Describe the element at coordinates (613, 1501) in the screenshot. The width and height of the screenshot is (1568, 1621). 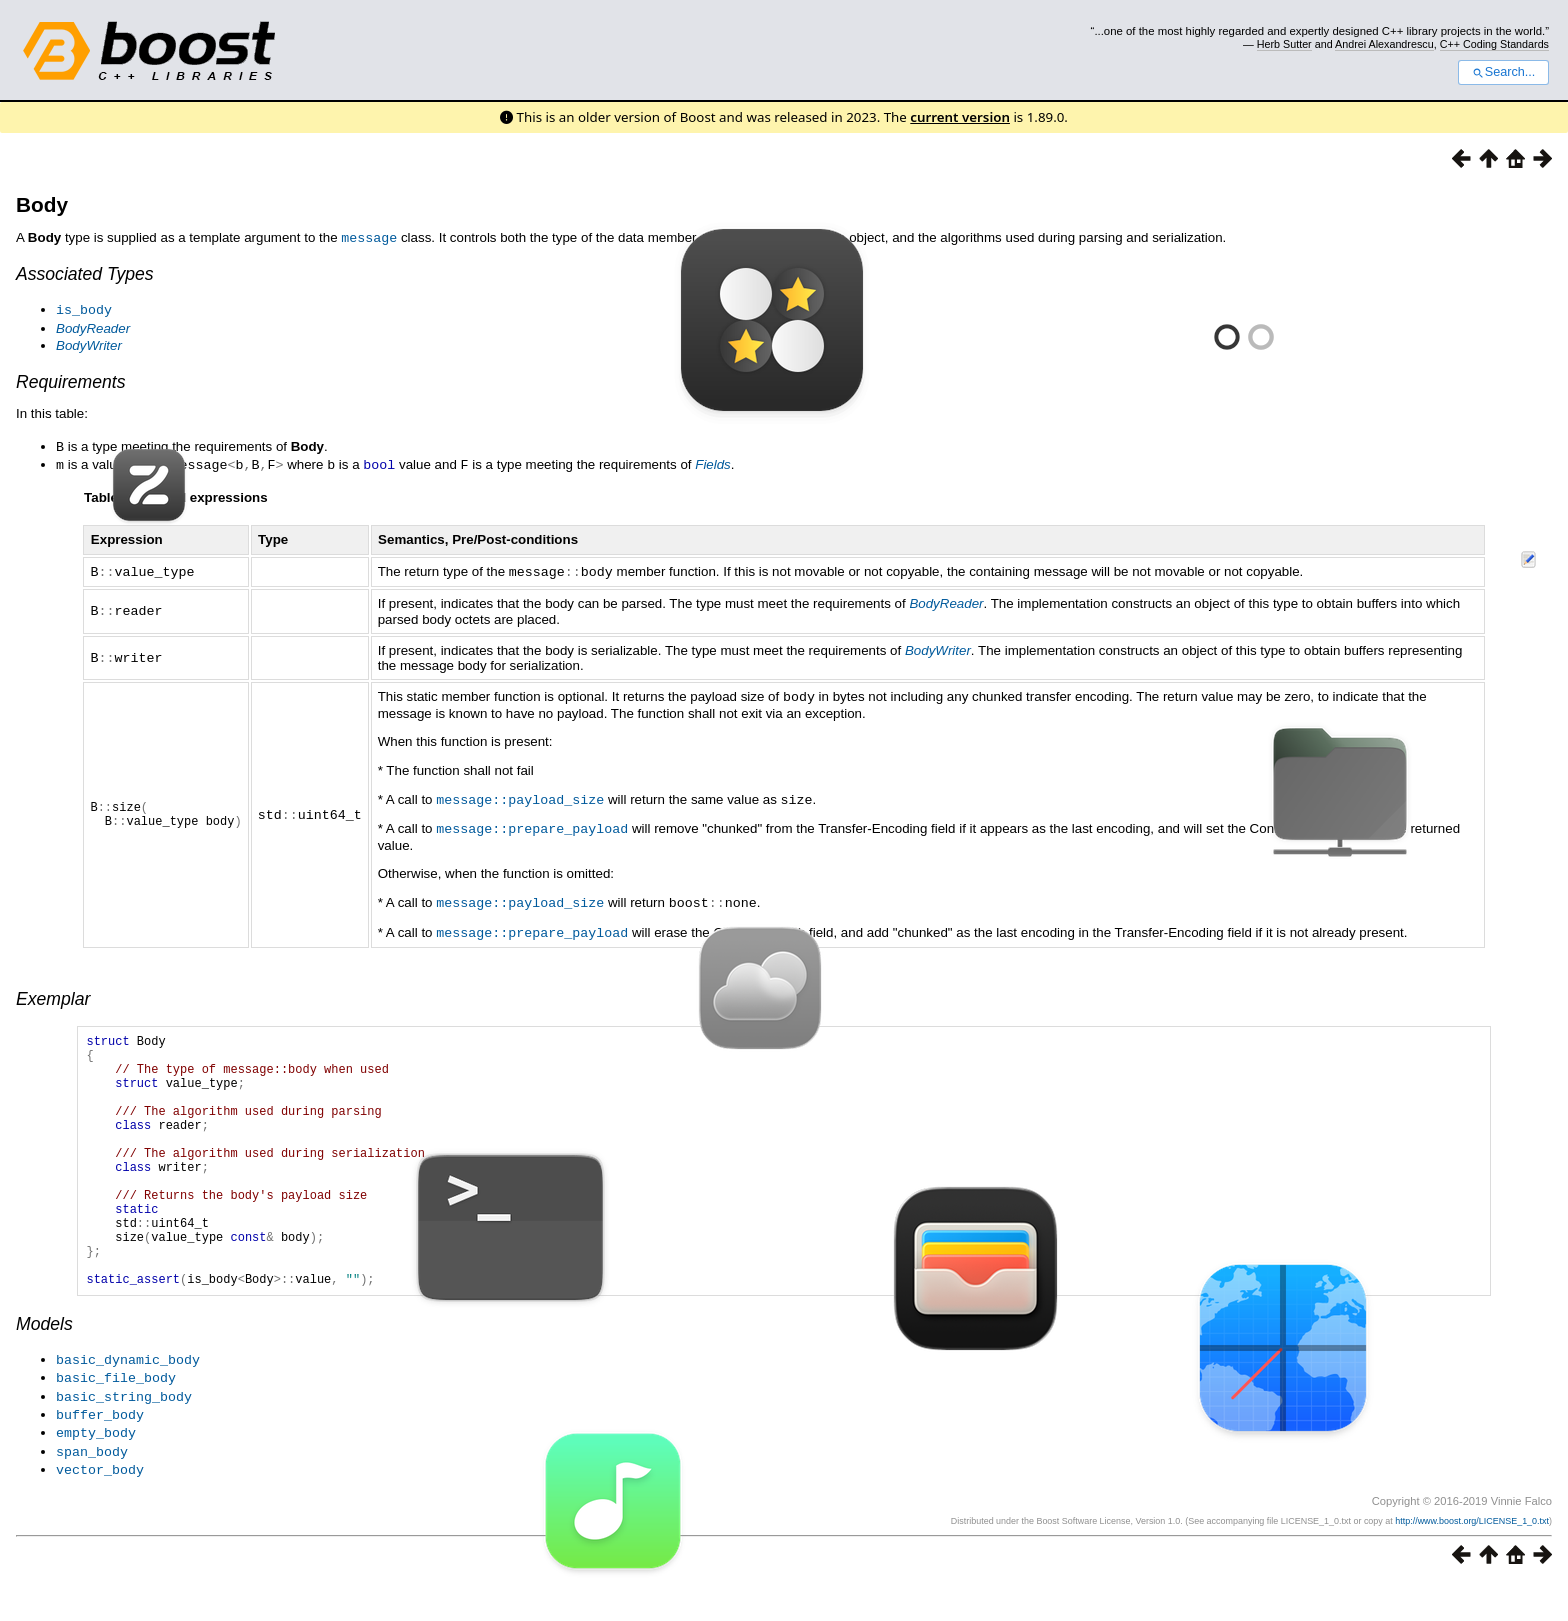
I see `open juk music player app` at that location.